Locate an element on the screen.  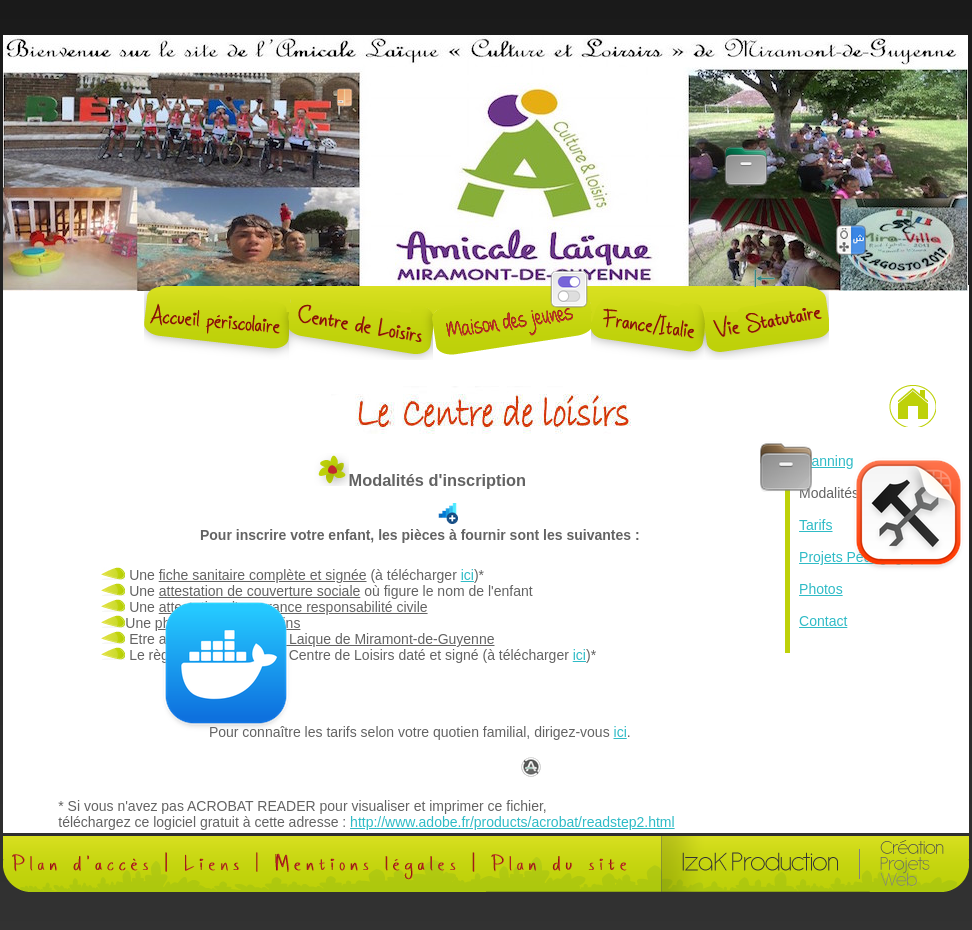
open the file manager is located at coordinates (746, 166).